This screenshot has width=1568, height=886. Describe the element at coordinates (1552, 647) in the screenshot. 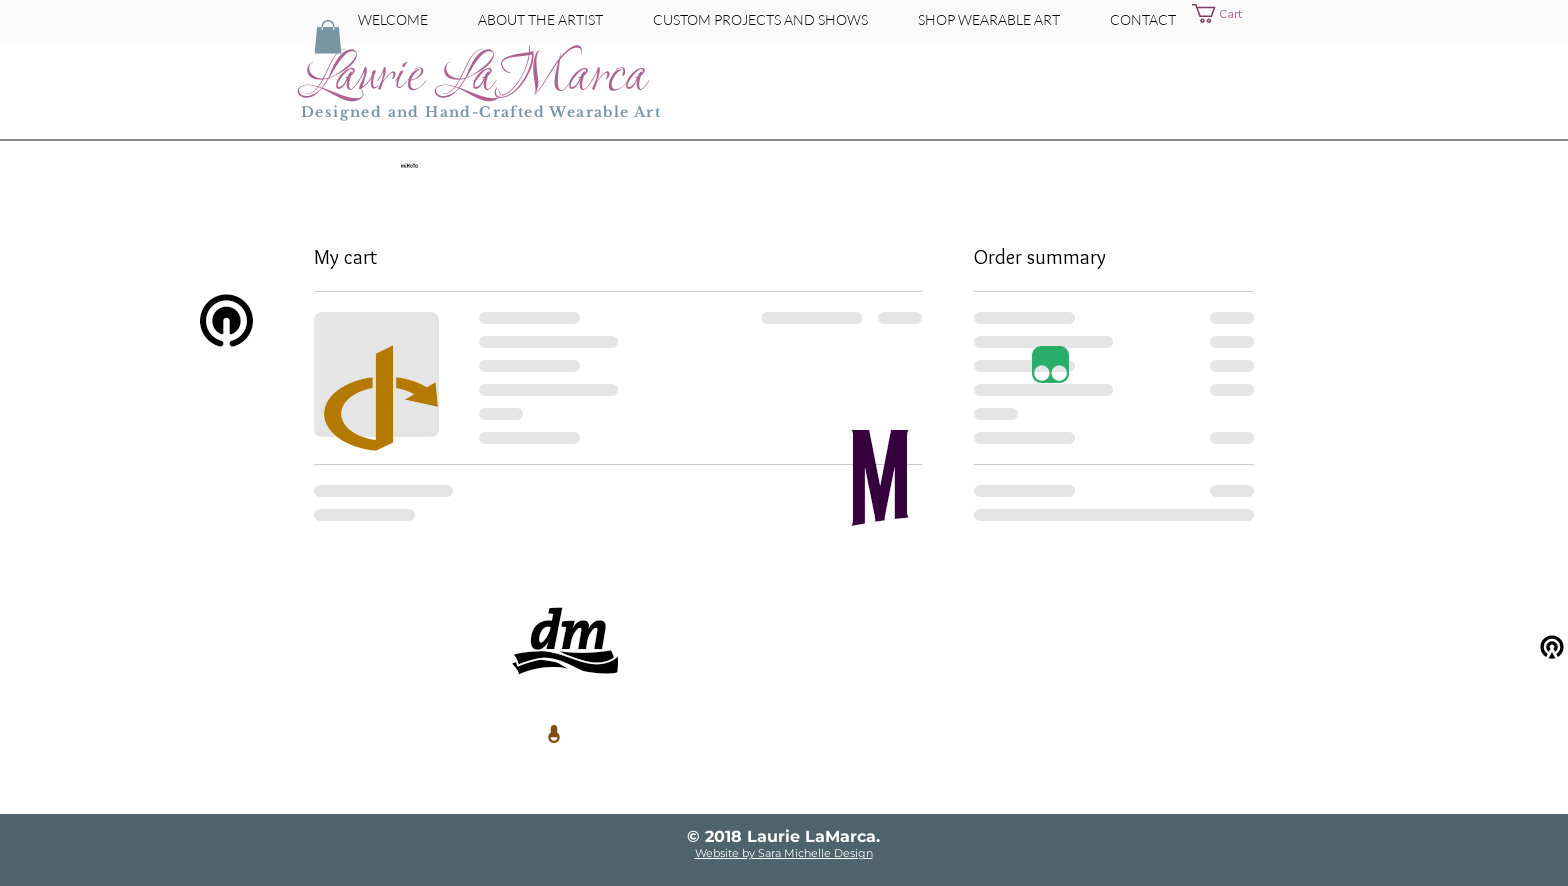

I see `access GPS or location services` at that location.